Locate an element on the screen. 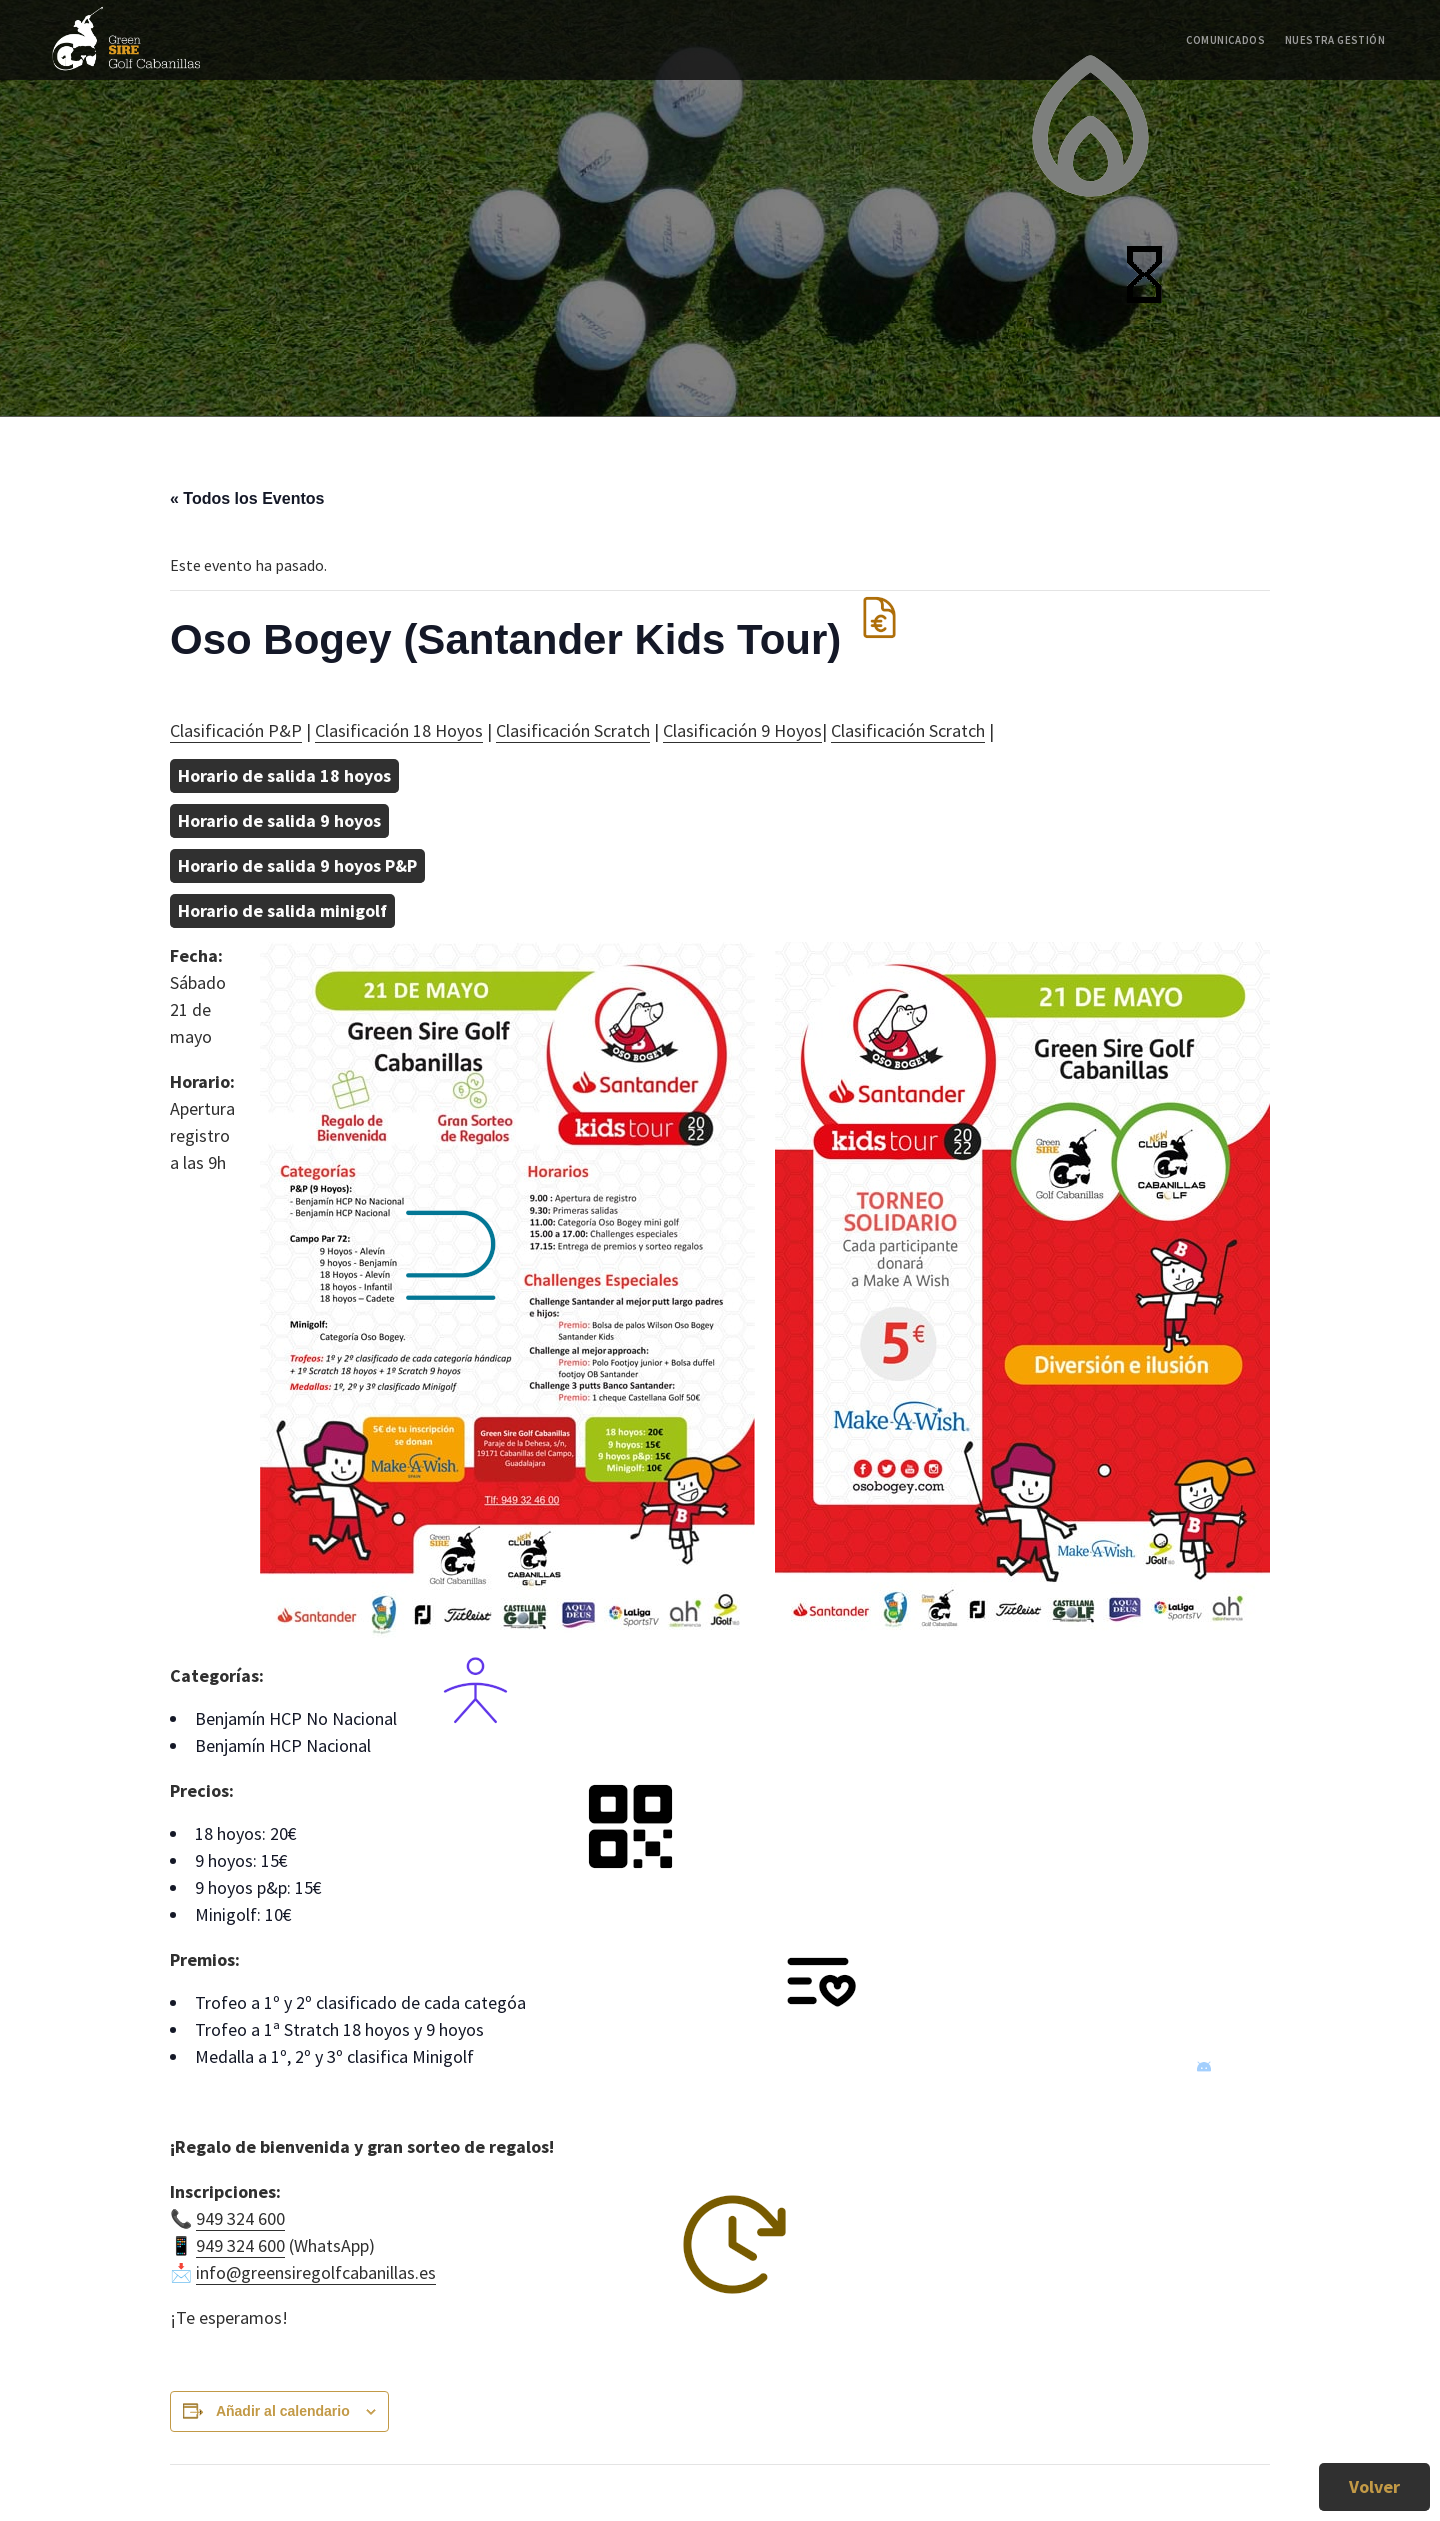 The width and height of the screenshot is (1440, 2521). android operating system indicator is located at coordinates (1204, 2067).